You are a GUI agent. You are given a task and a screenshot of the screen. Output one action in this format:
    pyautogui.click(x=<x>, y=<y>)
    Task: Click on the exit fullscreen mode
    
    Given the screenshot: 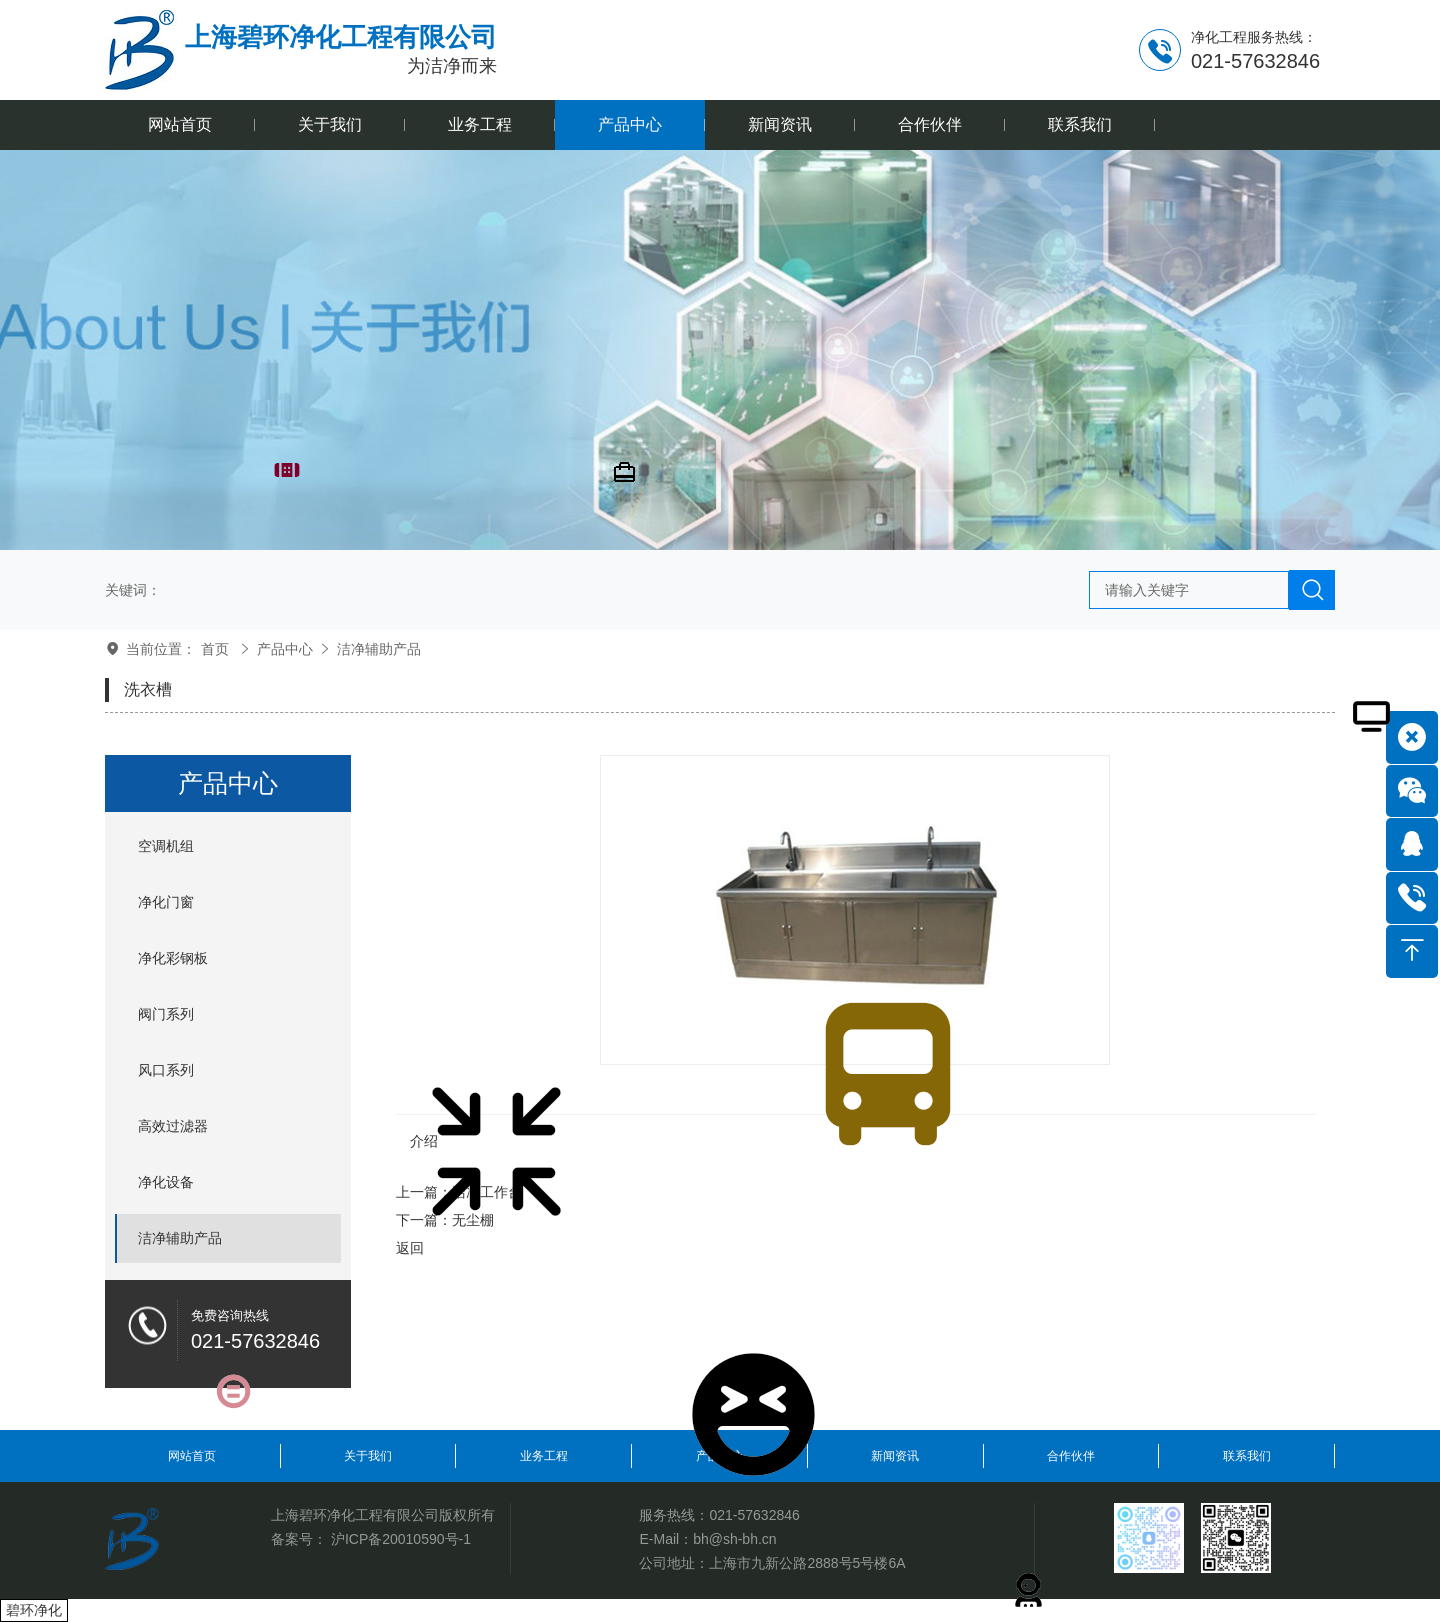 What is the action you would take?
    pyautogui.click(x=496, y=1151)
    